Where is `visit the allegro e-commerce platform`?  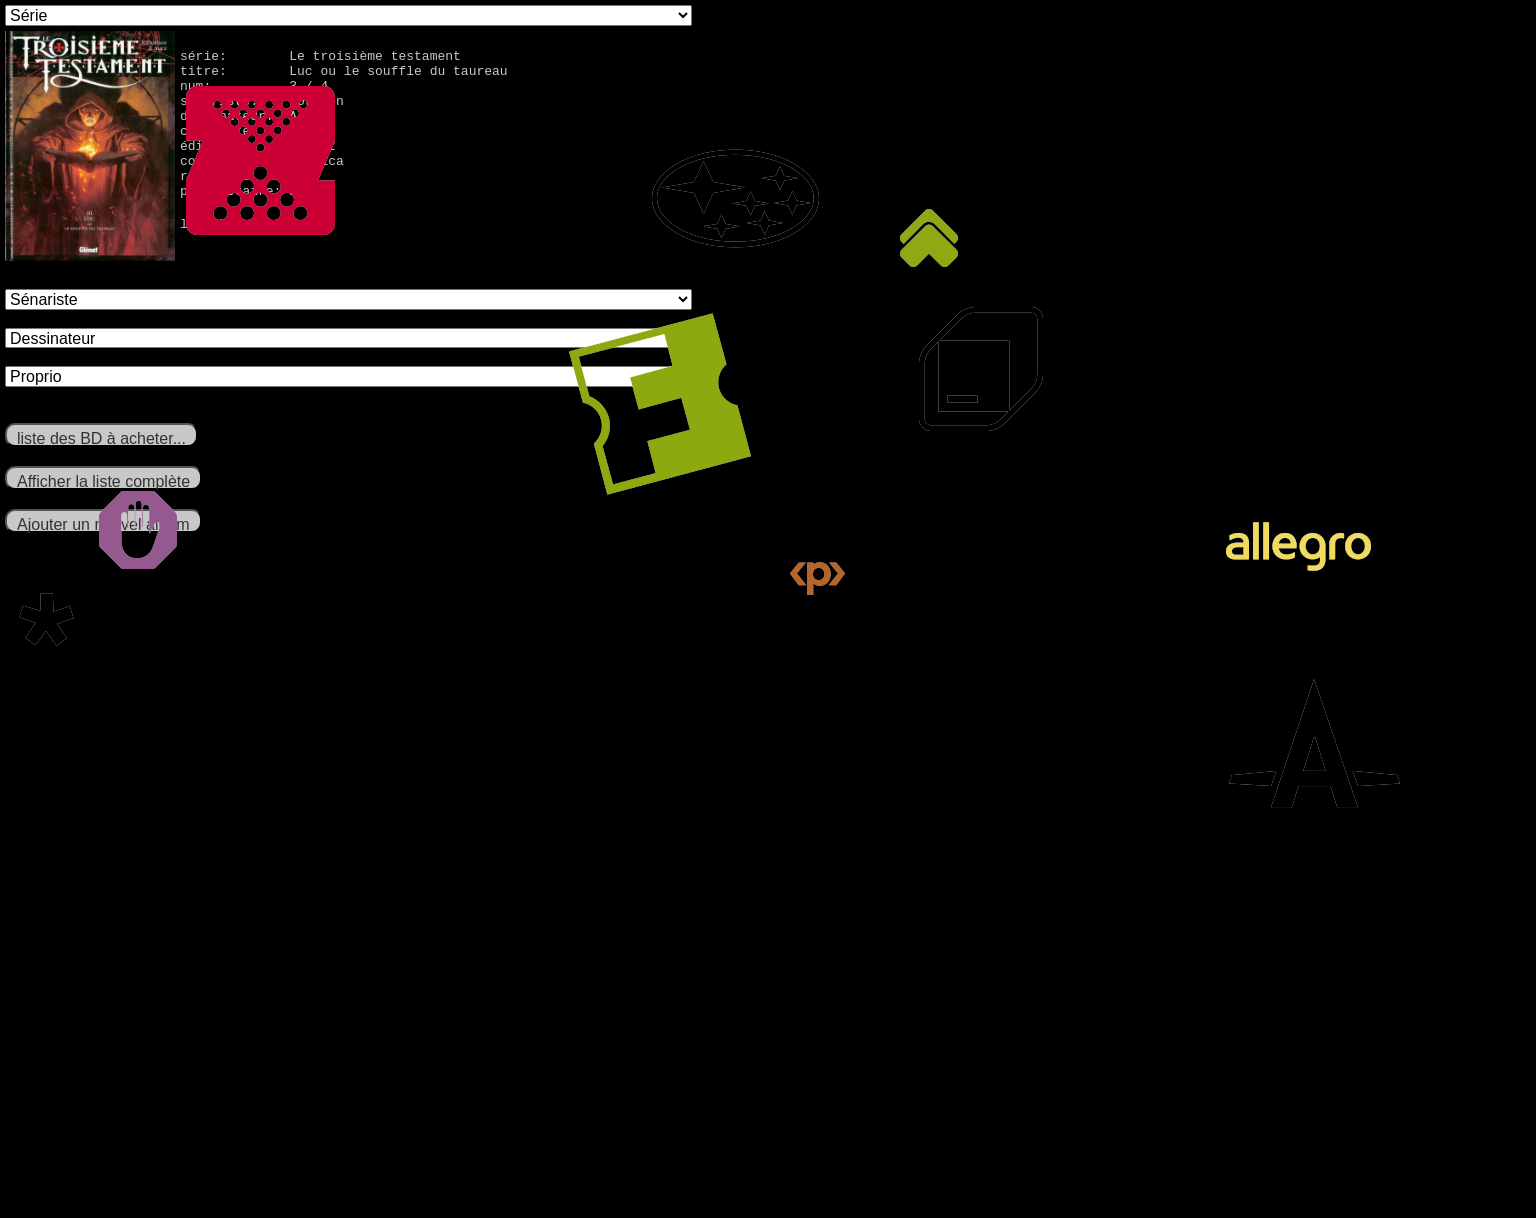 visit the allegro e-commerce platform is located at coordinates (1298, 546).